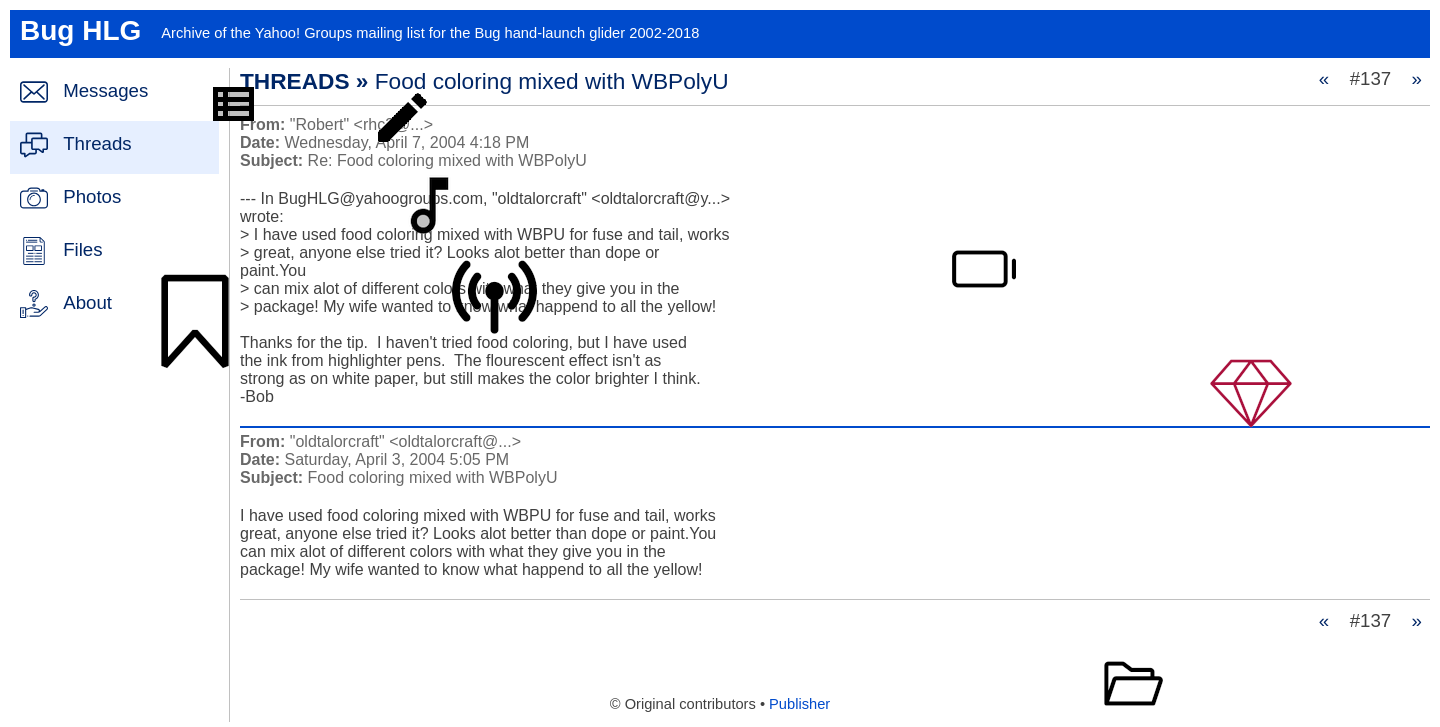 The width and height of the screenshot is (1440, 727). Describe the element at coordinates (402, 117) in the screenshot. I see `edit content or settings` at that location.